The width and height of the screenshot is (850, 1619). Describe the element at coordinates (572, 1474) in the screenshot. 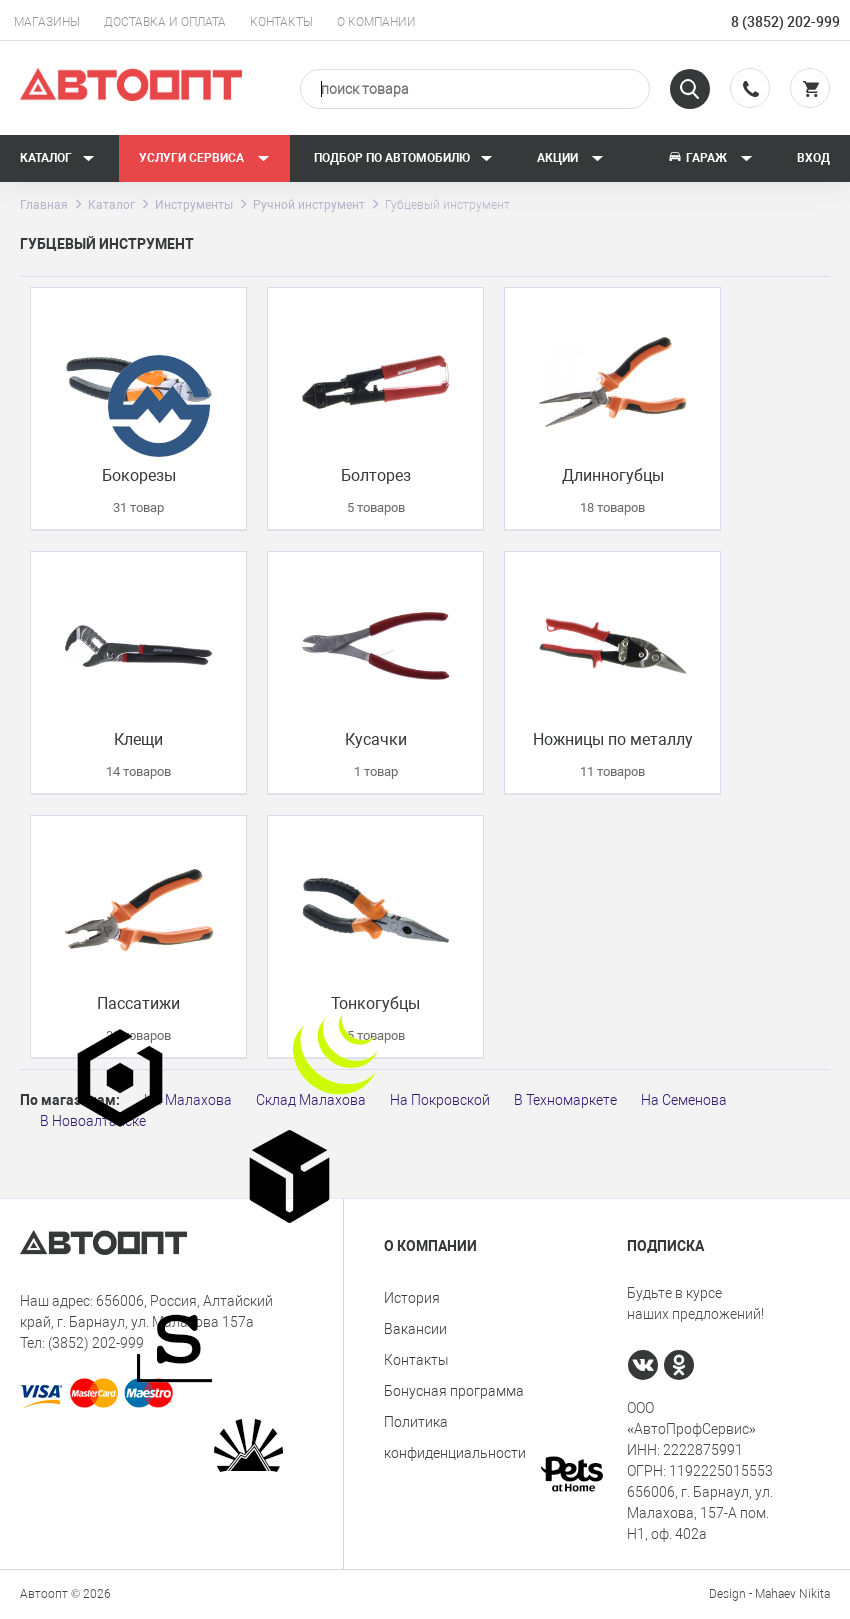

I see `visit the Pets at Home website or app` at that location.